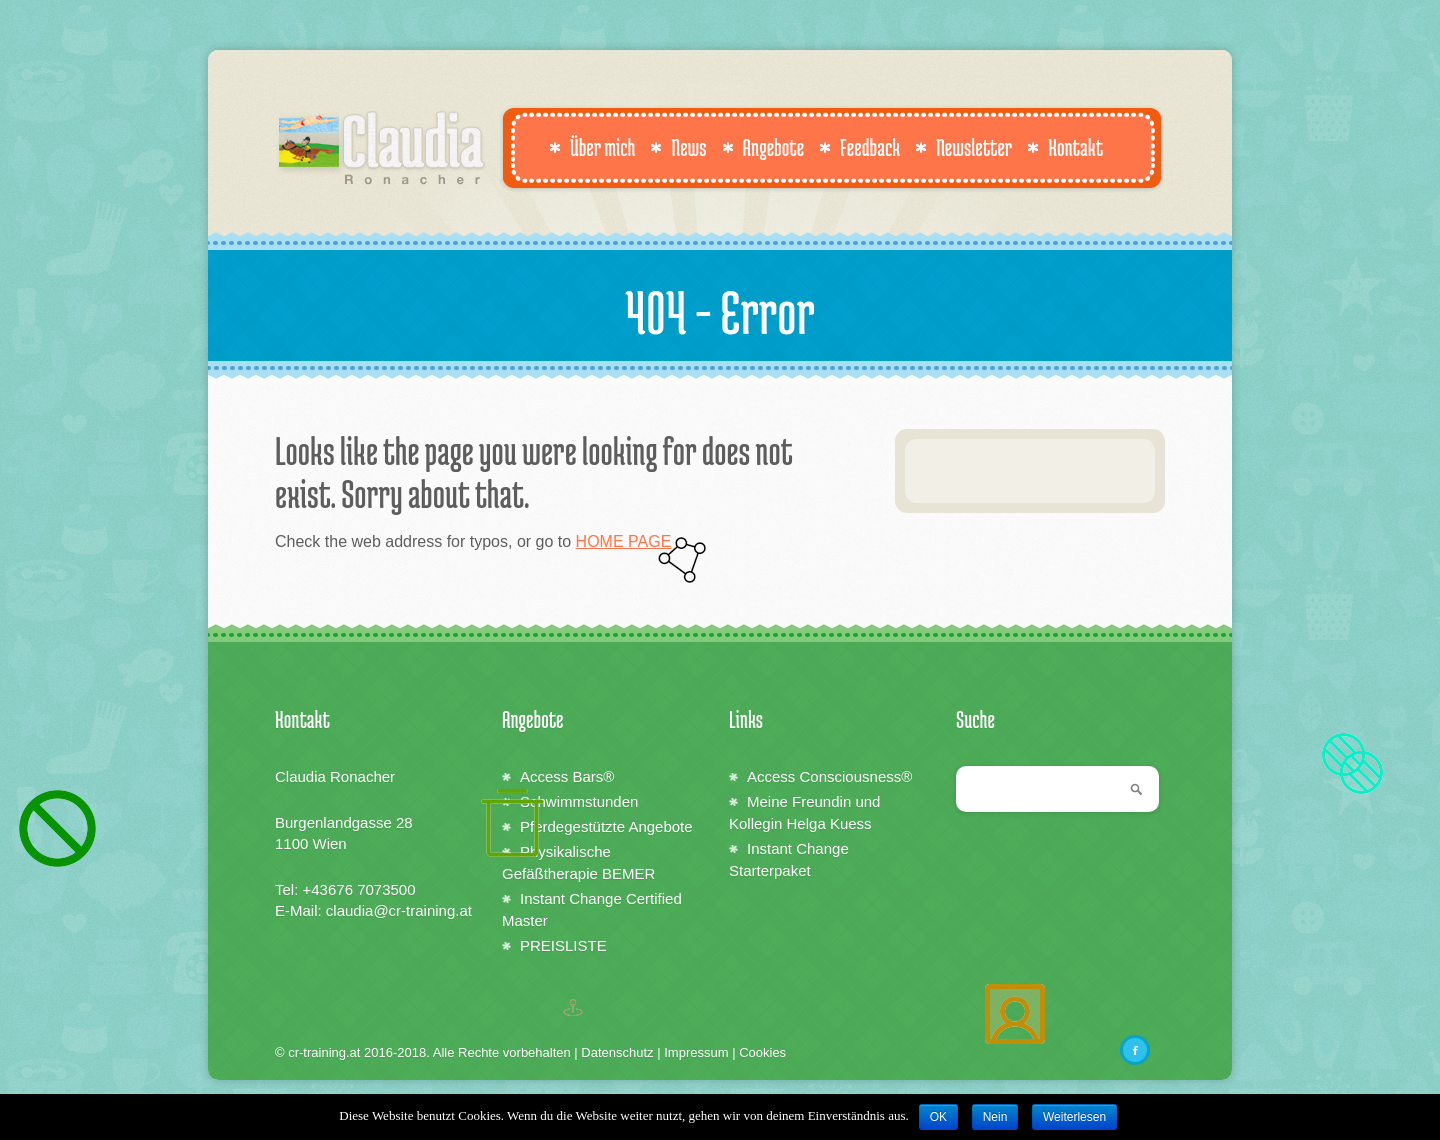 Image resolution: width=1440 pixels, height=1140 pixels. What do you see at coordinates (57, 828) in the screenshot?
I see `indicates a prohibited or blocked action` at bounding box center [57, 828].